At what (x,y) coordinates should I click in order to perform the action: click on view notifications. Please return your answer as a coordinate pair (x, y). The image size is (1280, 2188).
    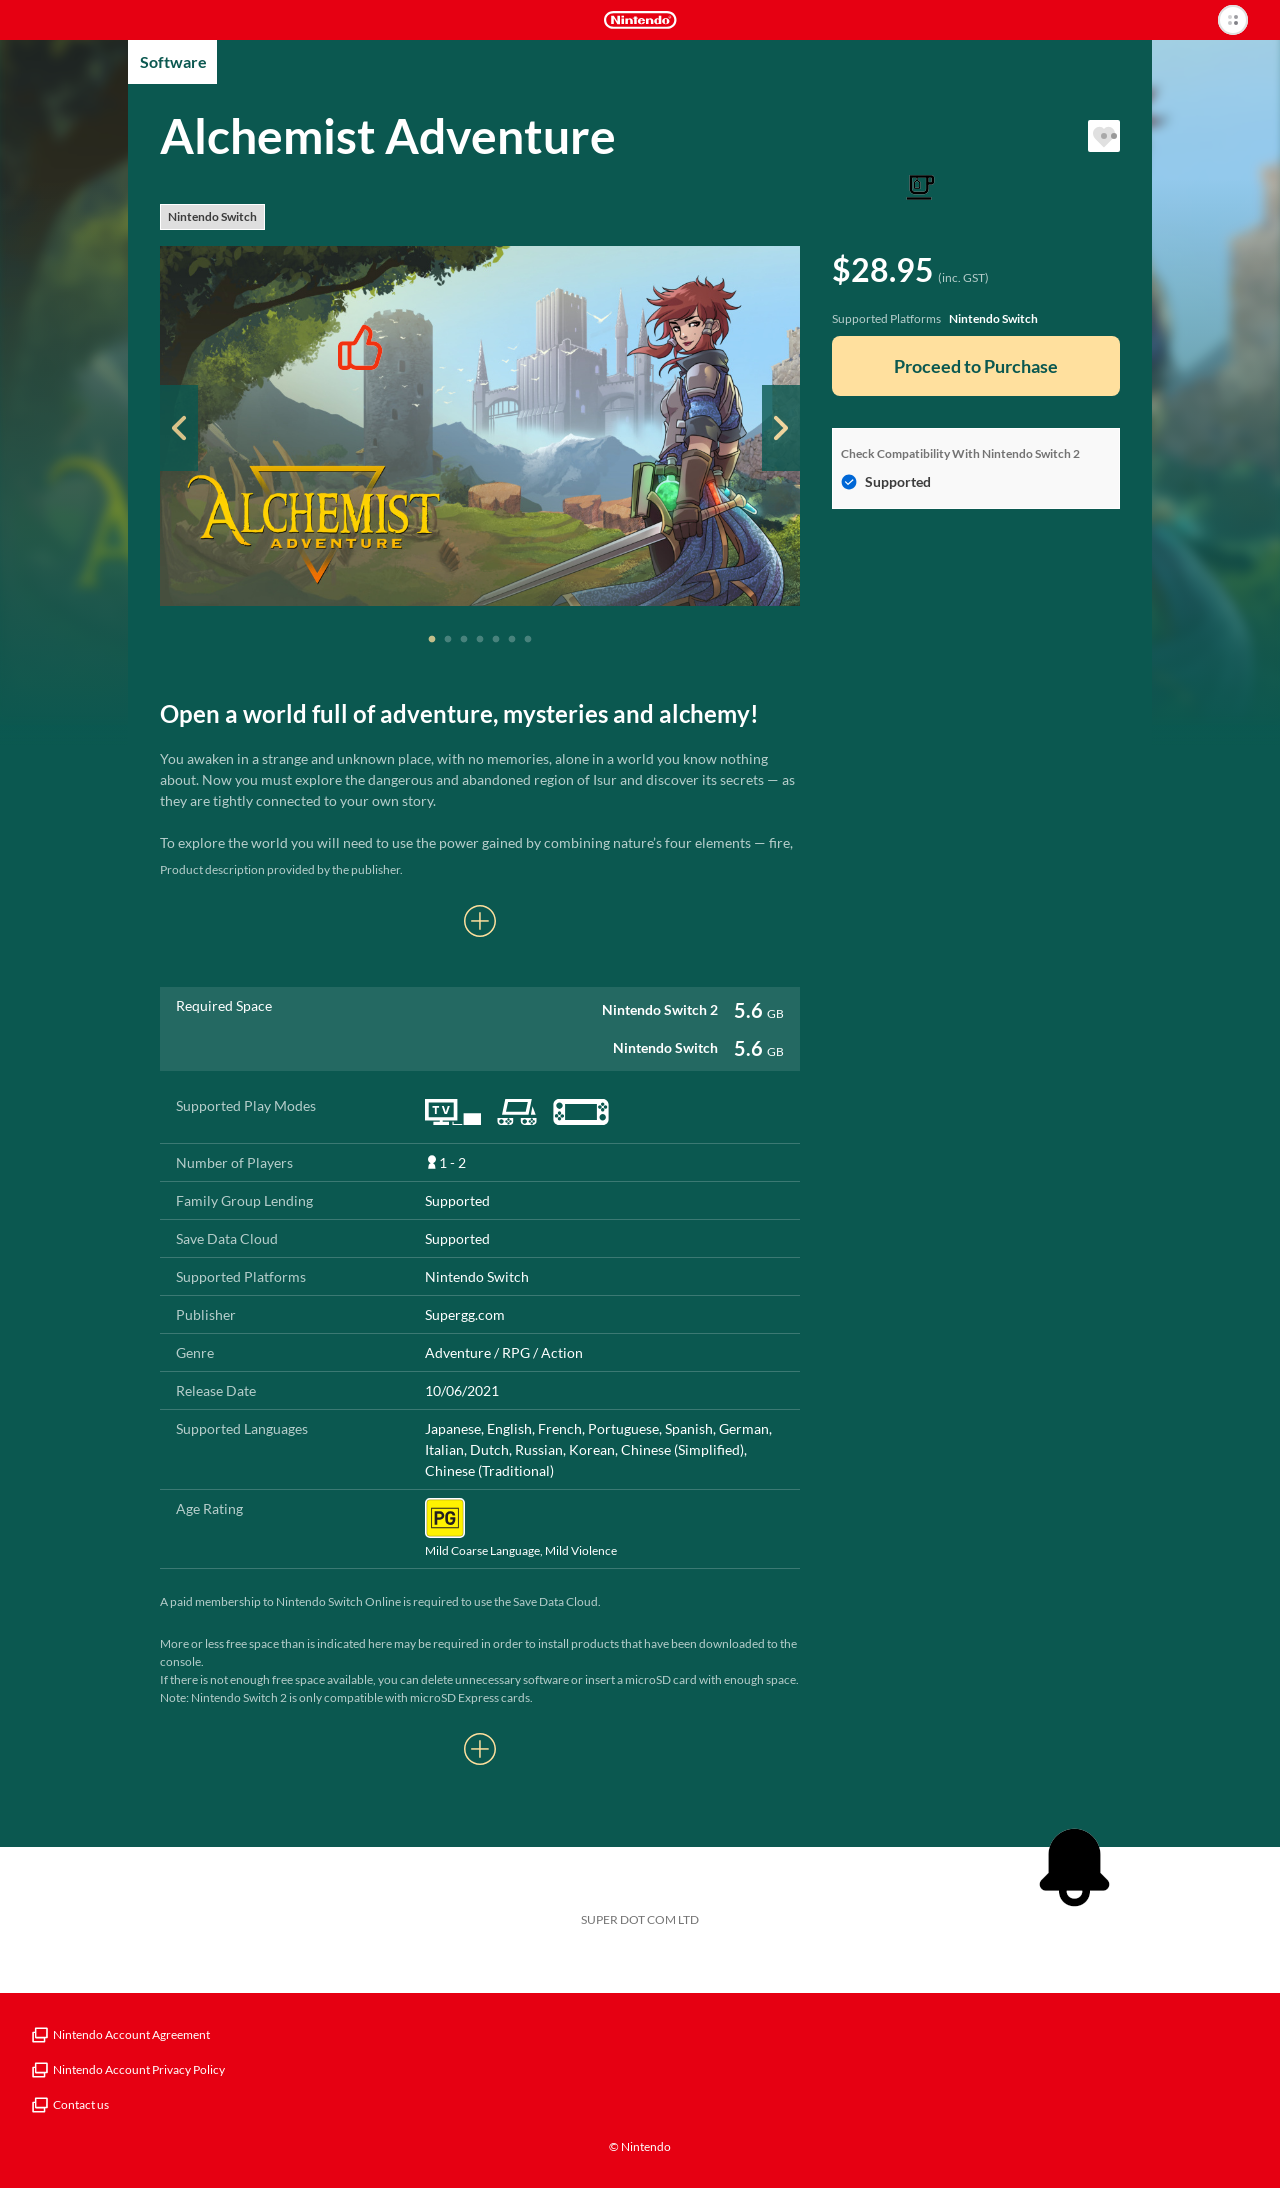
    Looking at the image, I should click on (1074, 1867).